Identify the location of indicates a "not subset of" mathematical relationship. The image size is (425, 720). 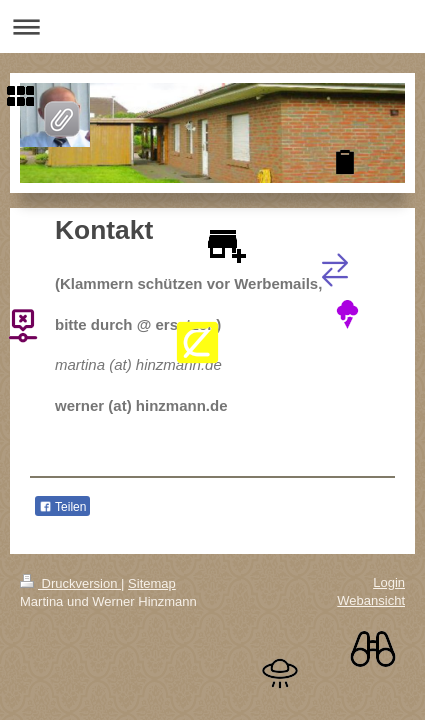
(197, 342).